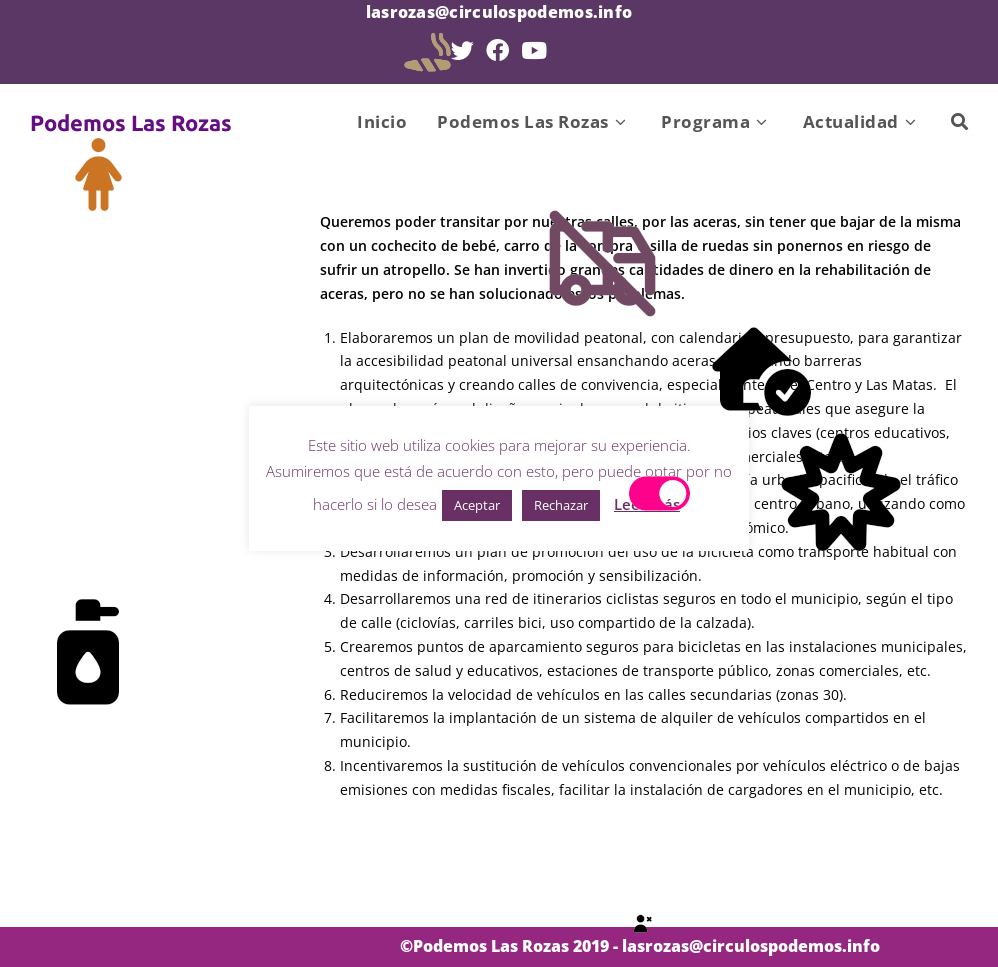 The image size is (998, 967). What do you see at coordinates (427, 53) in the screenshot?
I see `indicates cannabis or smoking-related content` at bounding box center [427, 53].